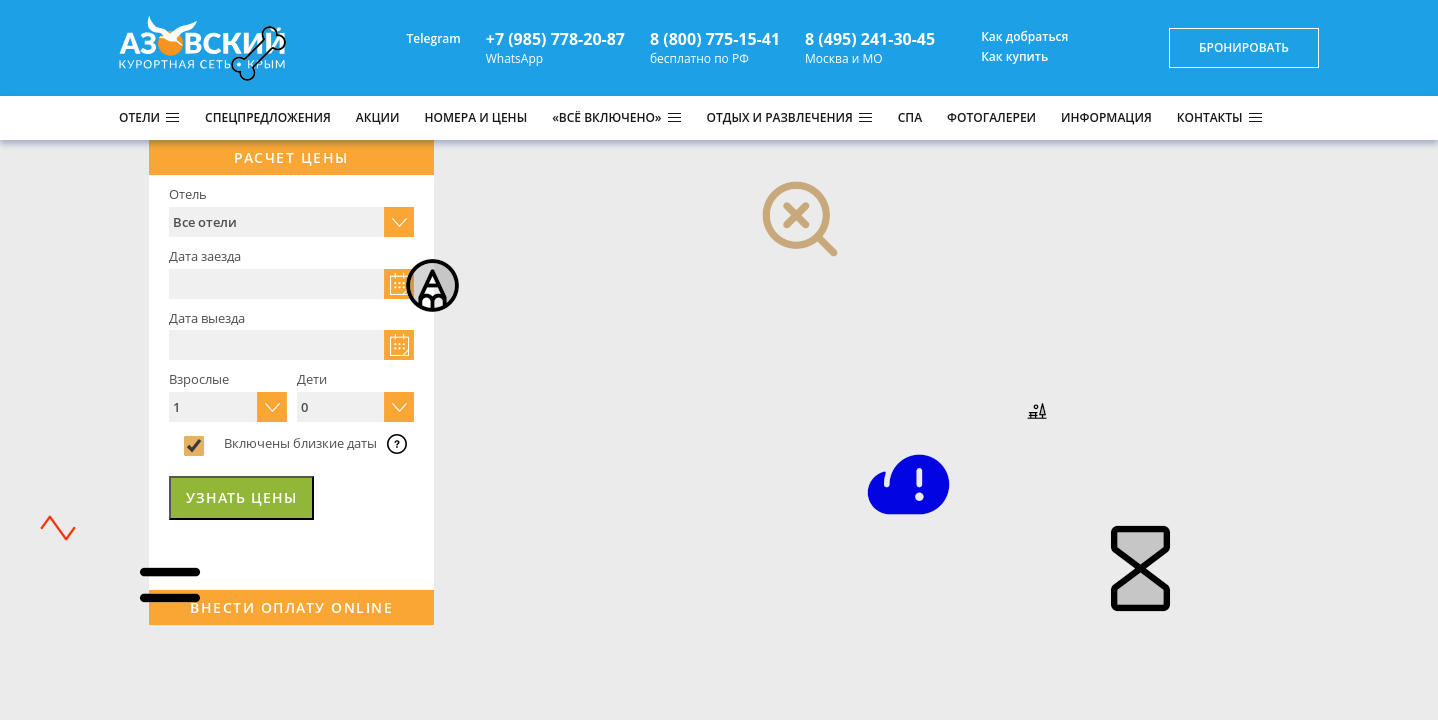 This screenshot has width=1438, height=720. Describe the element at coordinates (58, 528) in the screenshot. I see `toggle triangle waveform in audio synthesizer` at that location.